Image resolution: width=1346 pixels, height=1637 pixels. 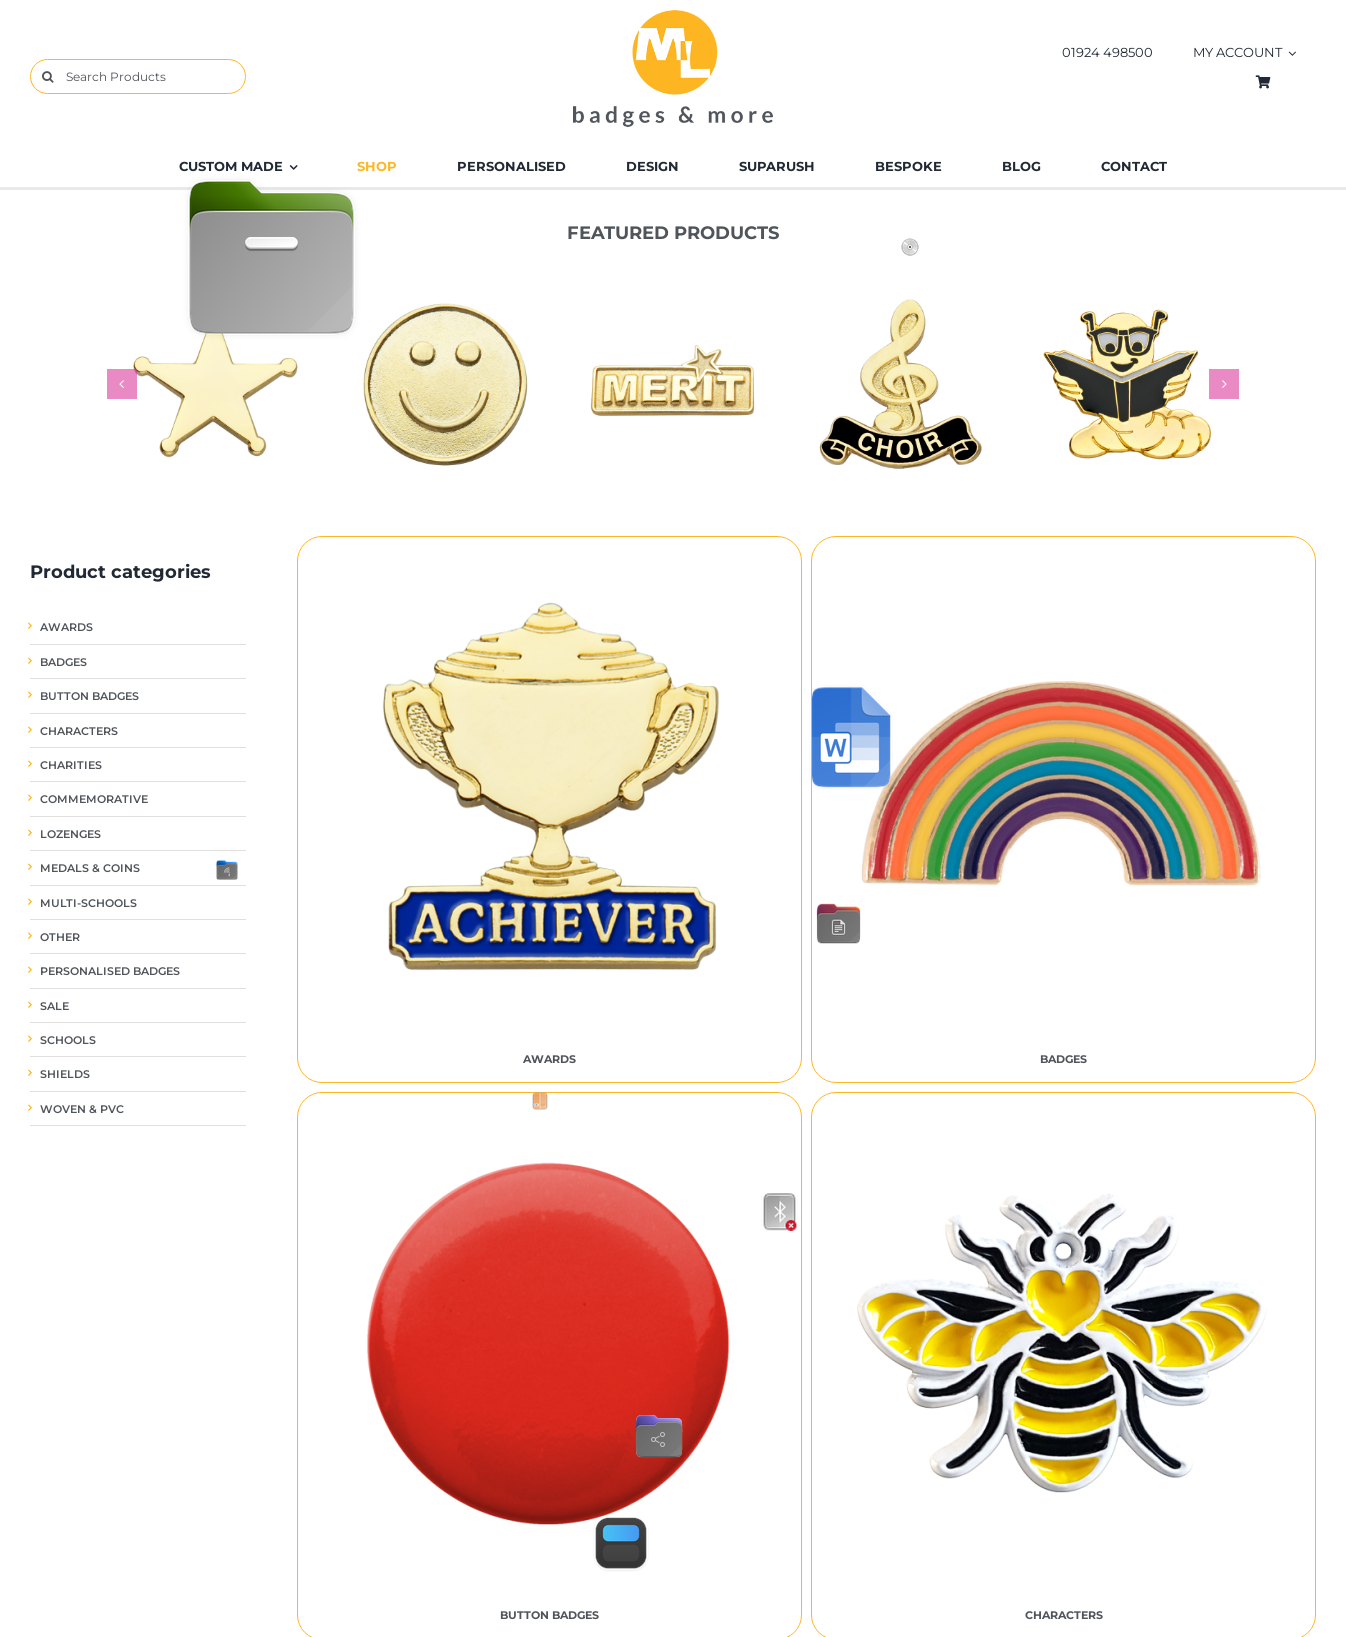 I want to click on open the nautilus file manager, so click(x=271, y=257).